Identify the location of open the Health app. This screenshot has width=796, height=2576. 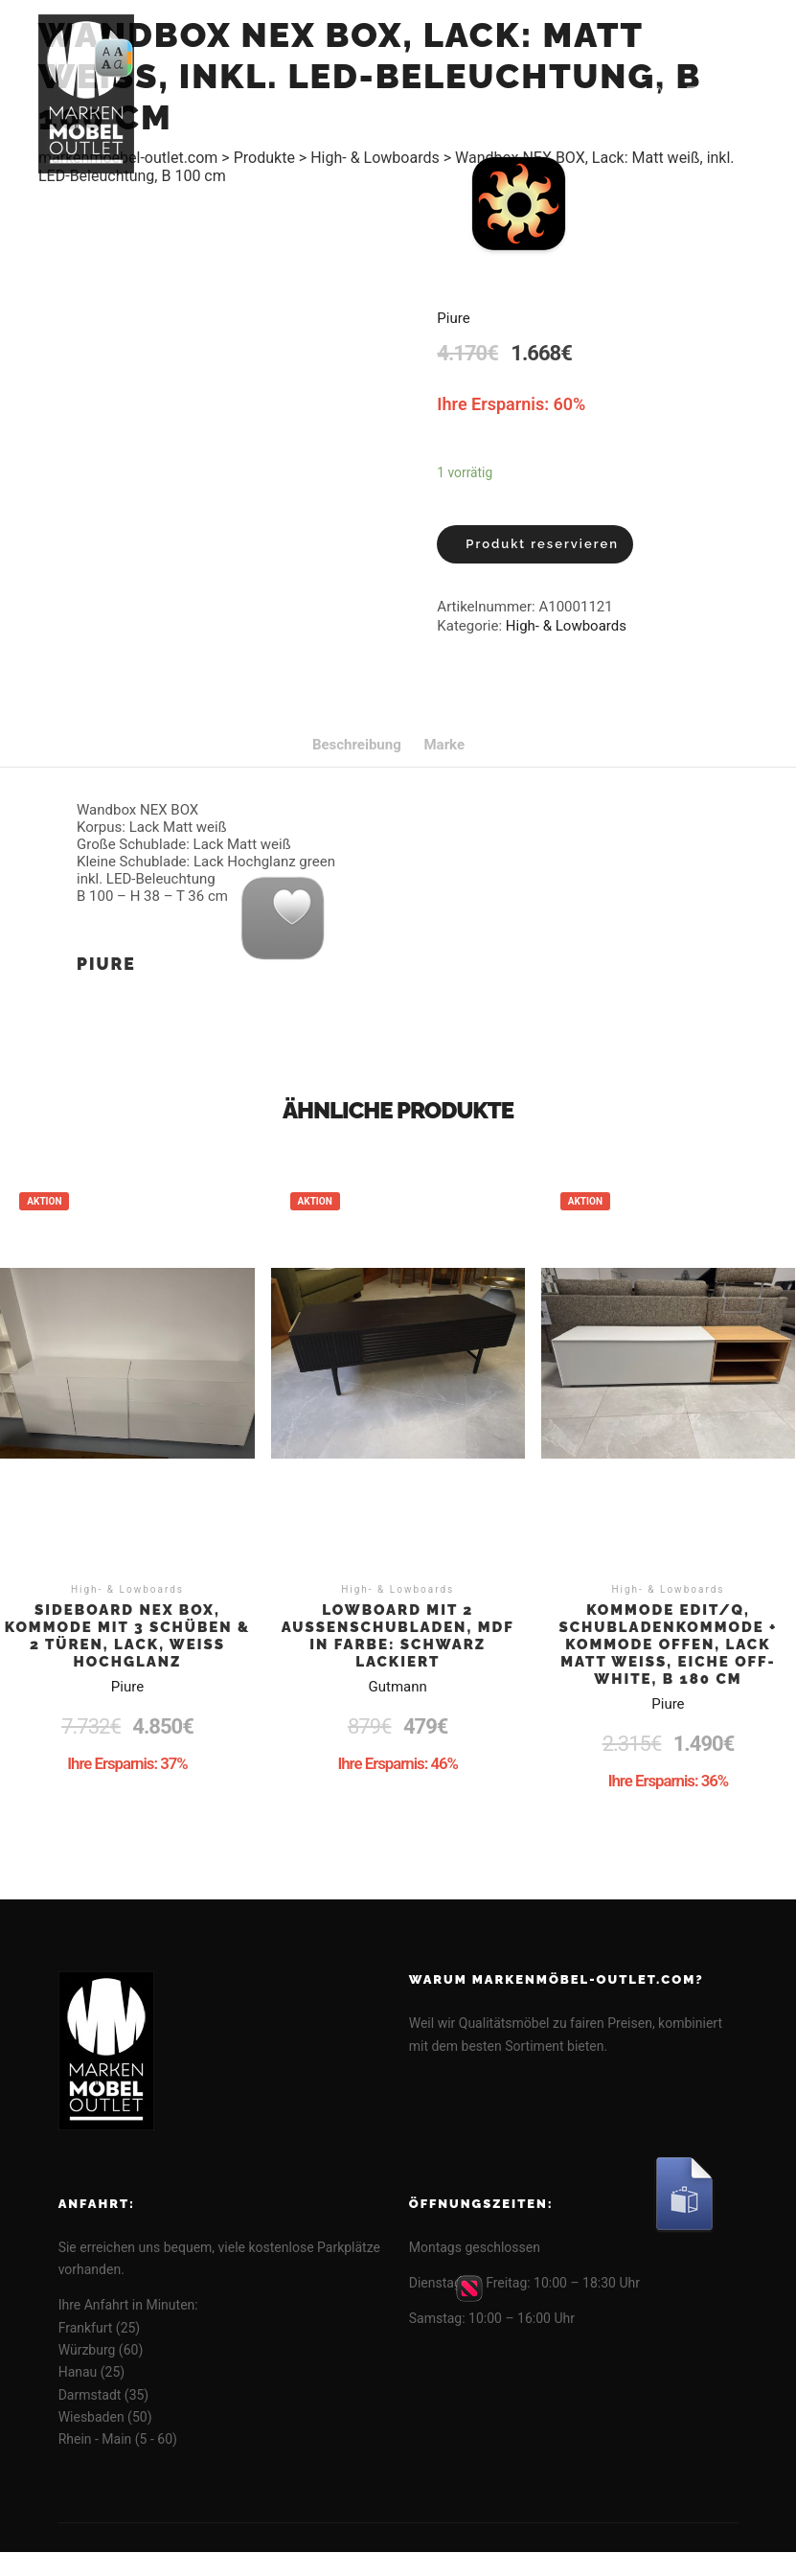
(283, 918).